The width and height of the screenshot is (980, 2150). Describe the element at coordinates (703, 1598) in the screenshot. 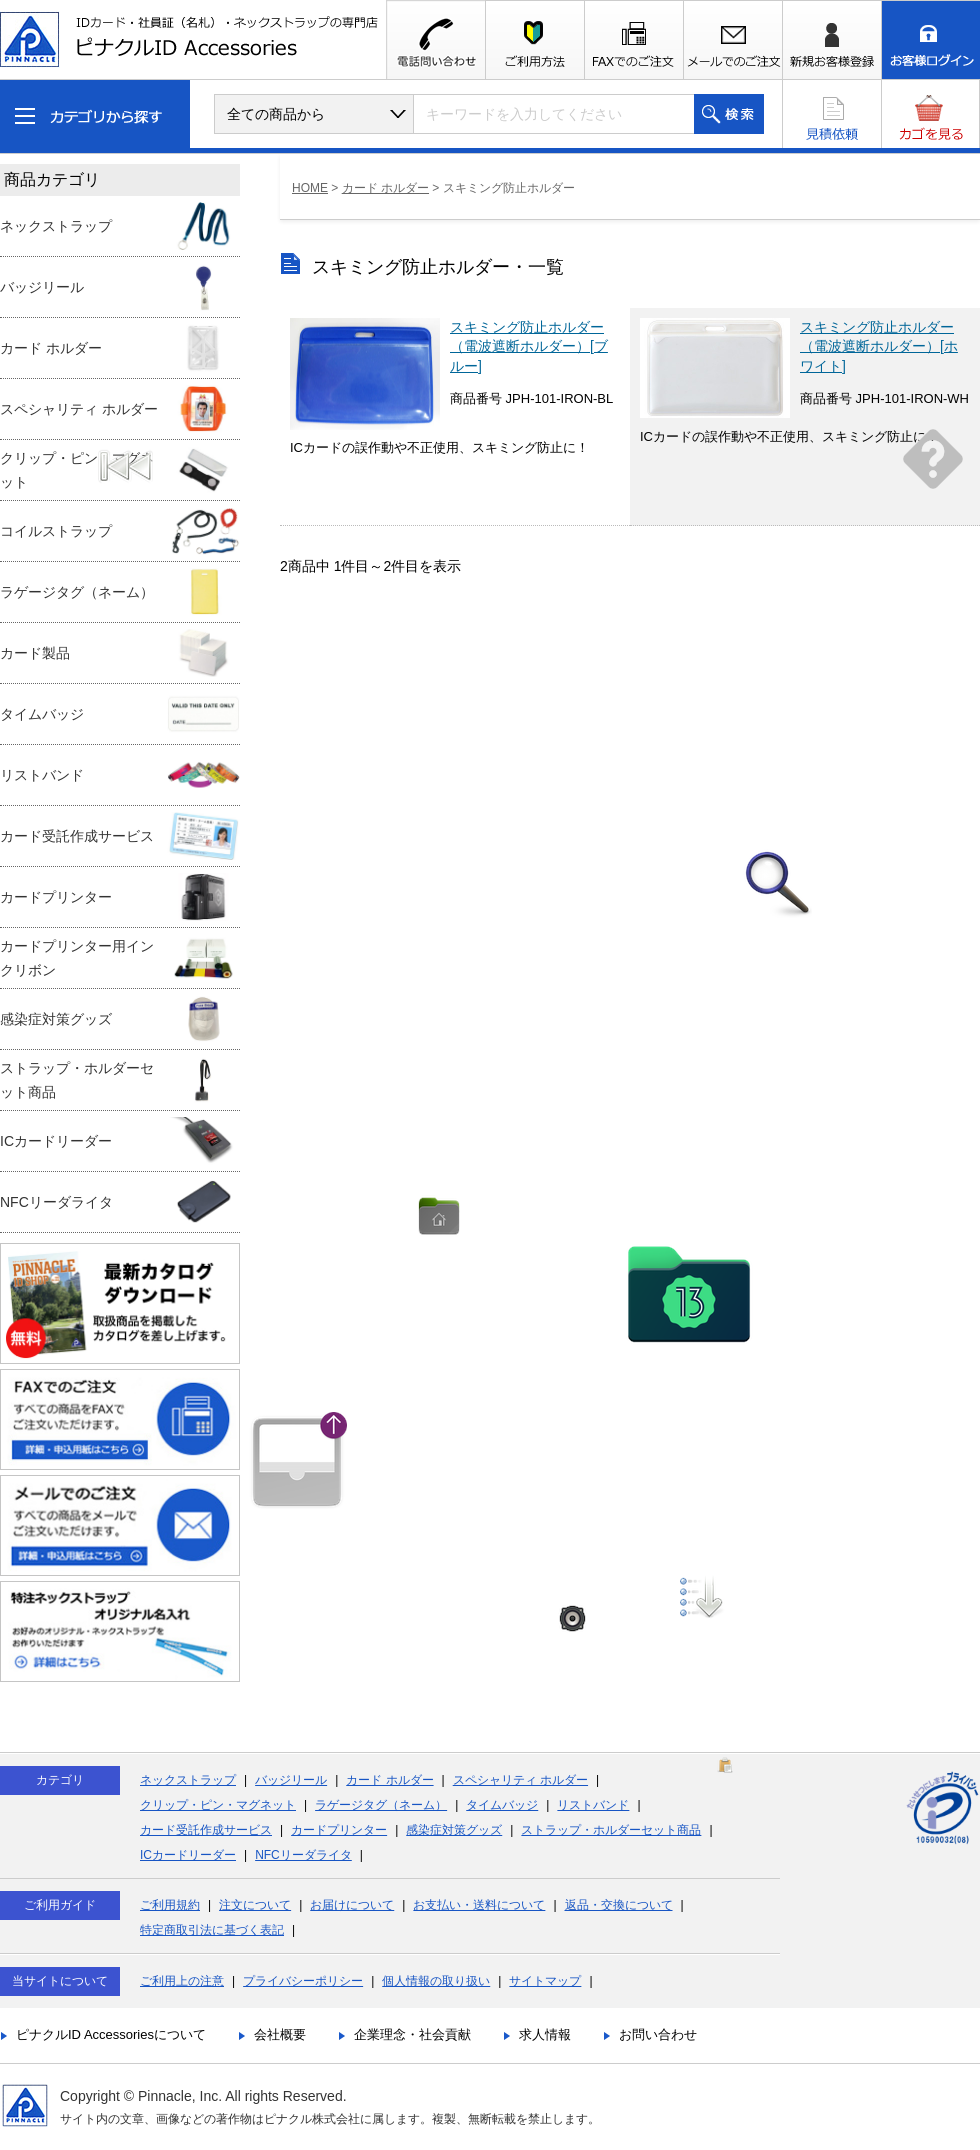

I see `sort items in ascending order` at that location.